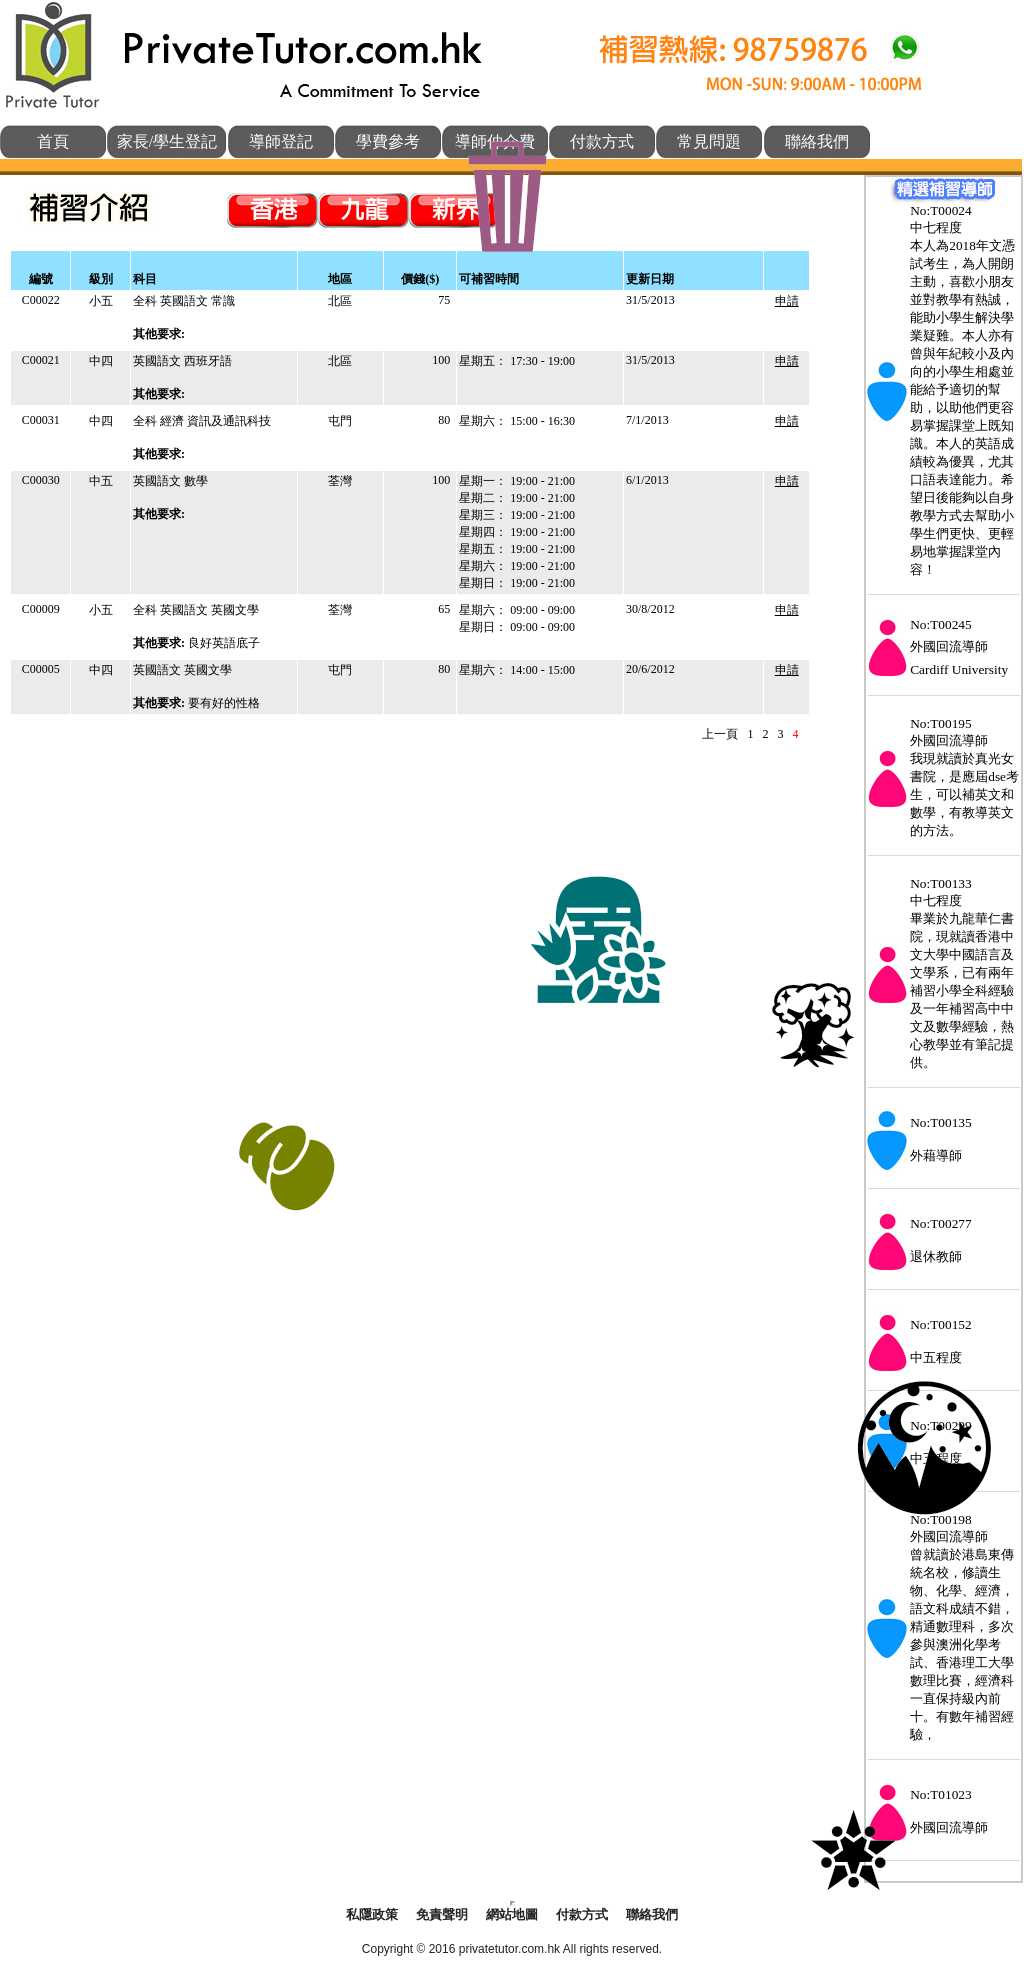  I want to click on access boxing or fighting game mode, so click(286, 1162).